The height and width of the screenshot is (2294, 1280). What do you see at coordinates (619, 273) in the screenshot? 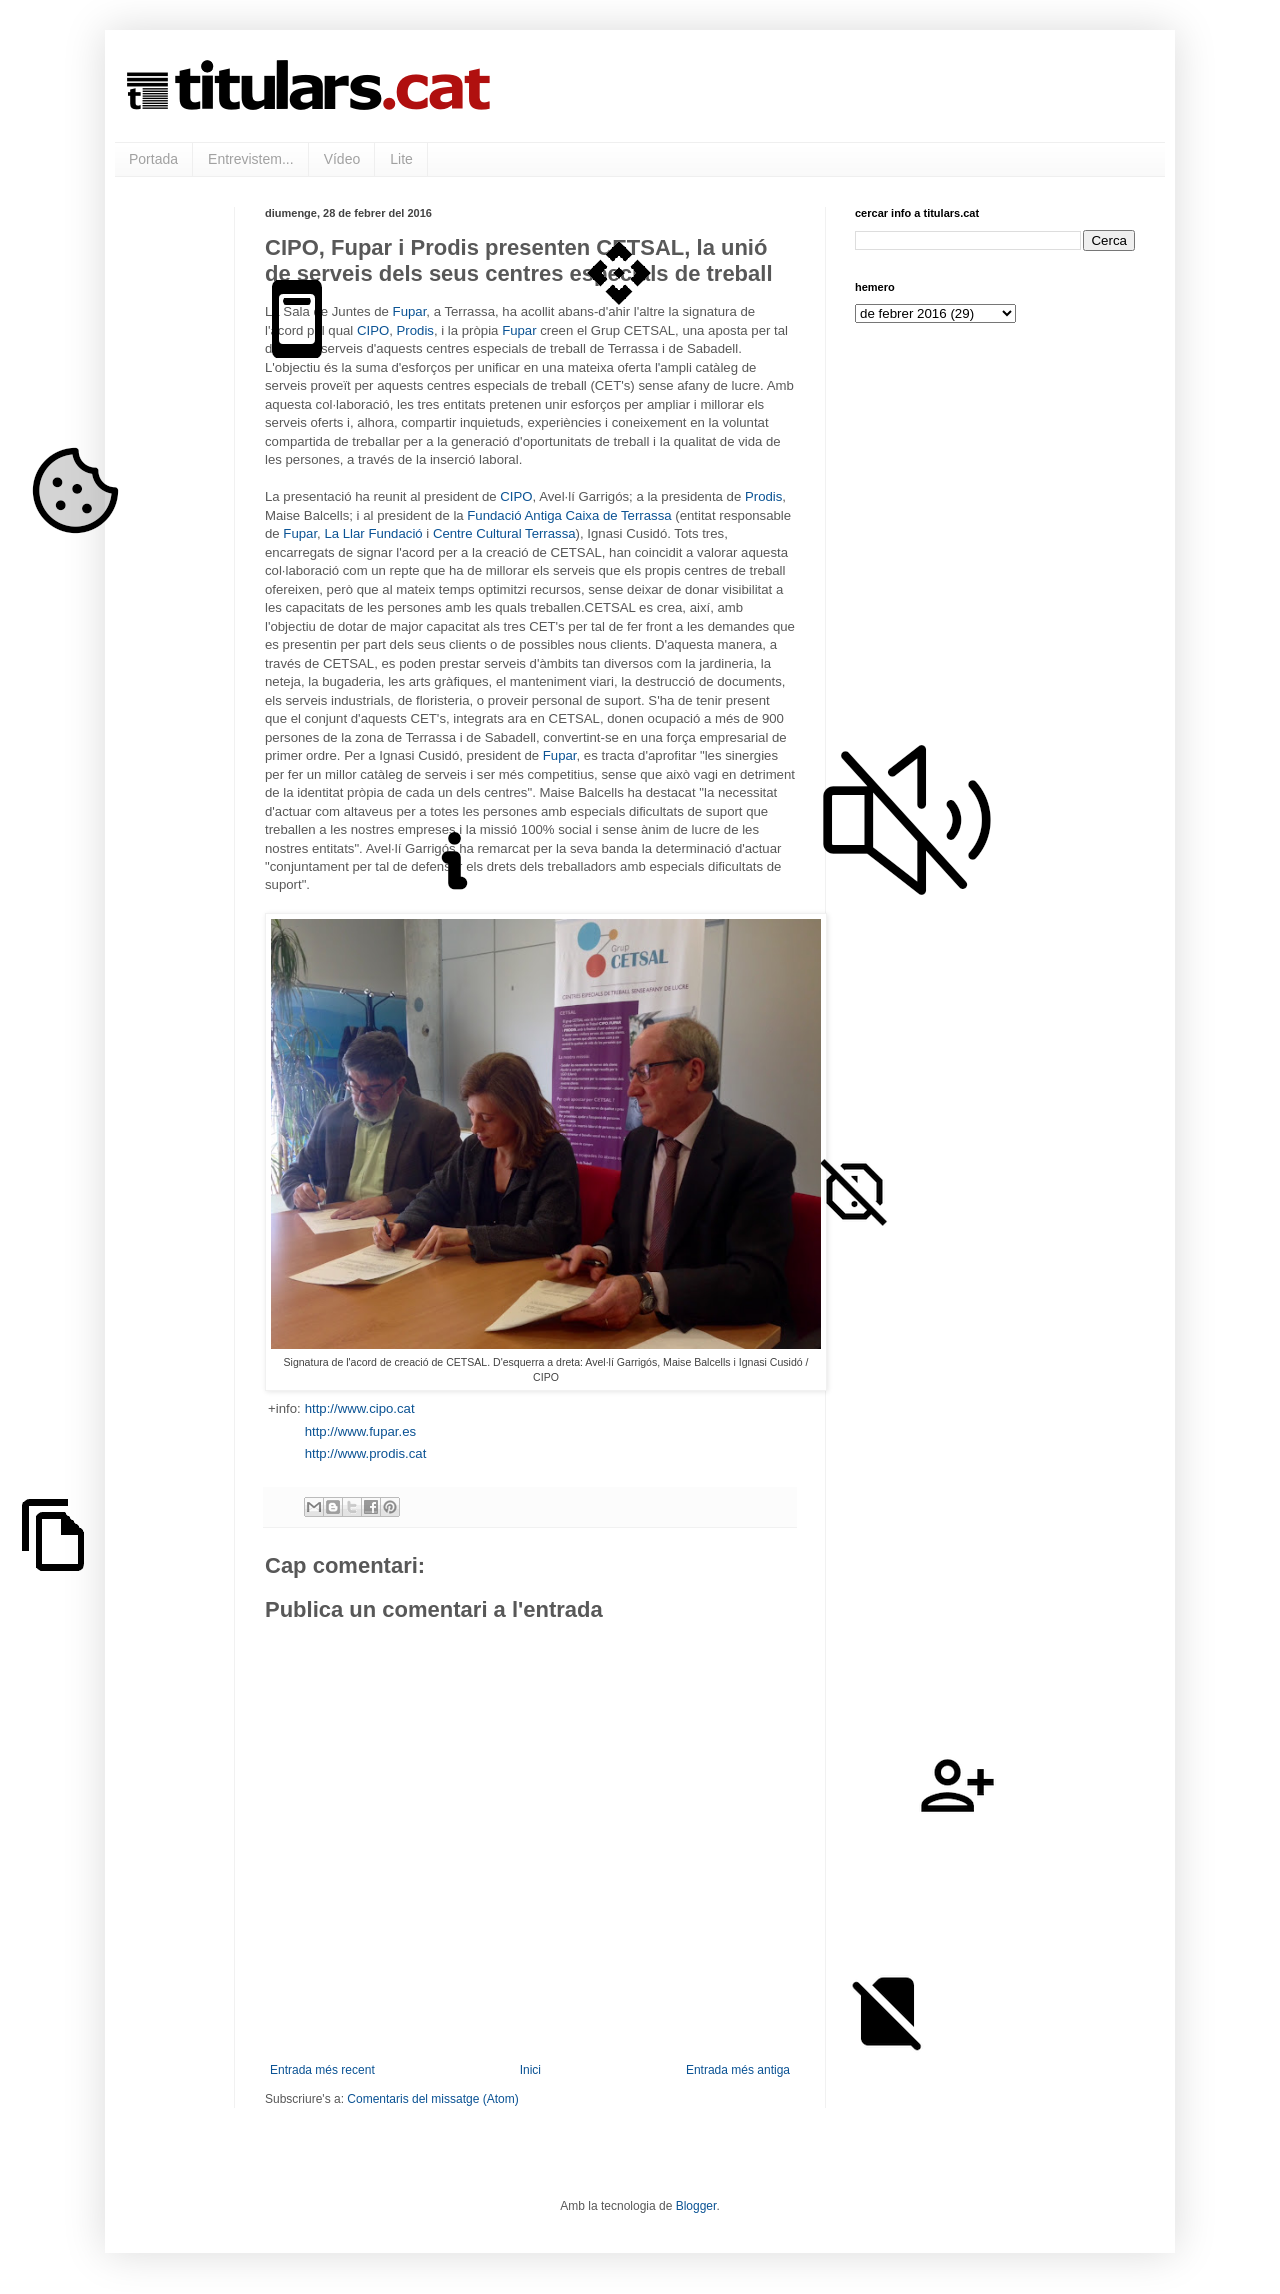
I see `access API settings or configuration` at bounding box center [619, 273].